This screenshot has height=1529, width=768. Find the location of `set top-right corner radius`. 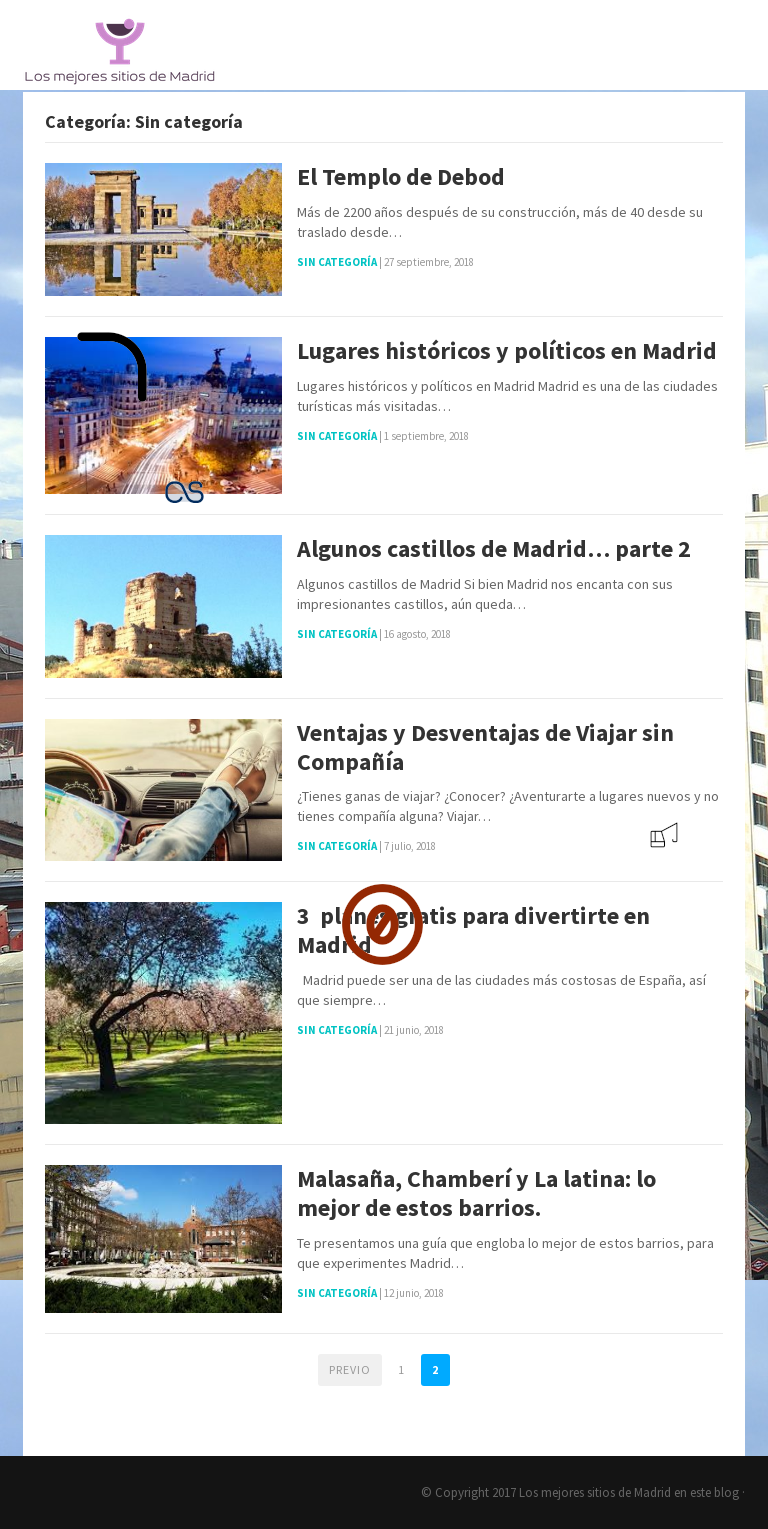

set top-right corner radius is located at coordinates (112, 367).